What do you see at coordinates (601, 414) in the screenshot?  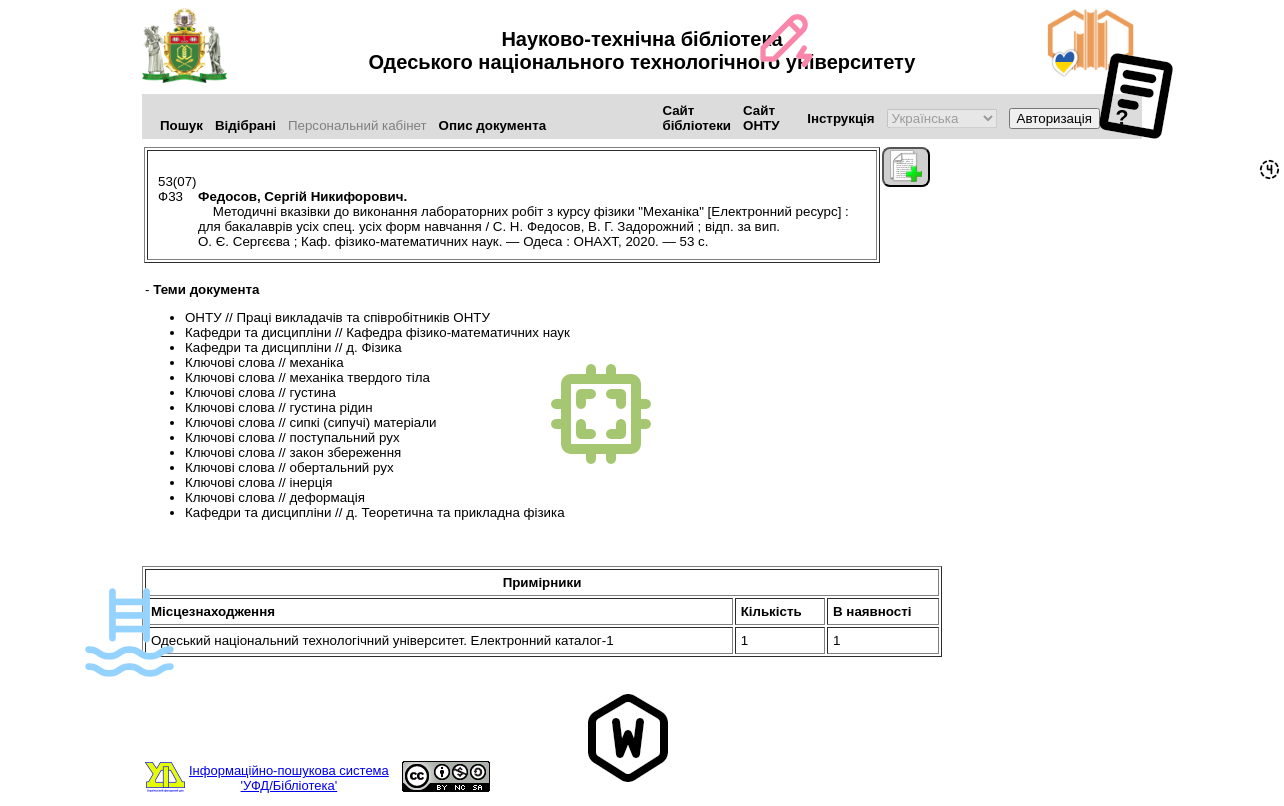 I see `view CPU or processor information` at bounding box center [601, 414].